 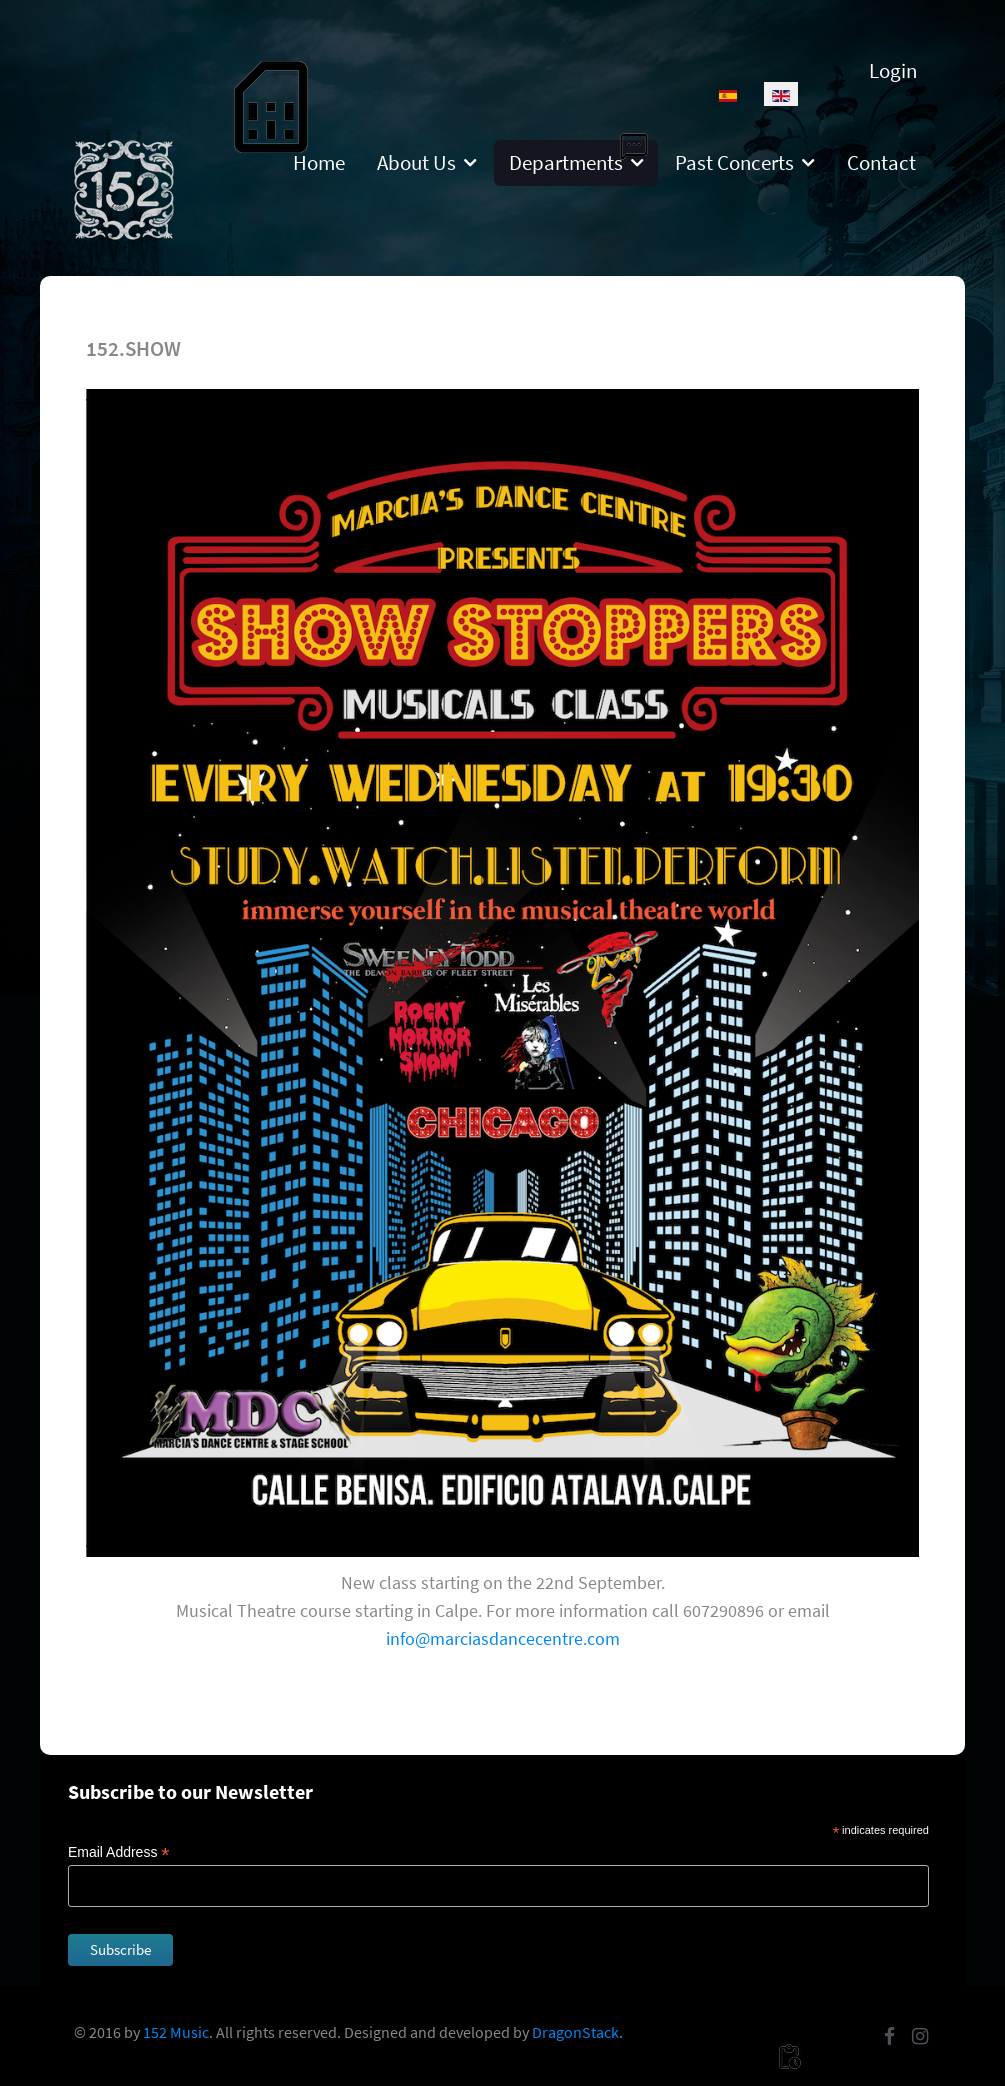 I want to click on manage sim card settings, so click(x=271, y=107).